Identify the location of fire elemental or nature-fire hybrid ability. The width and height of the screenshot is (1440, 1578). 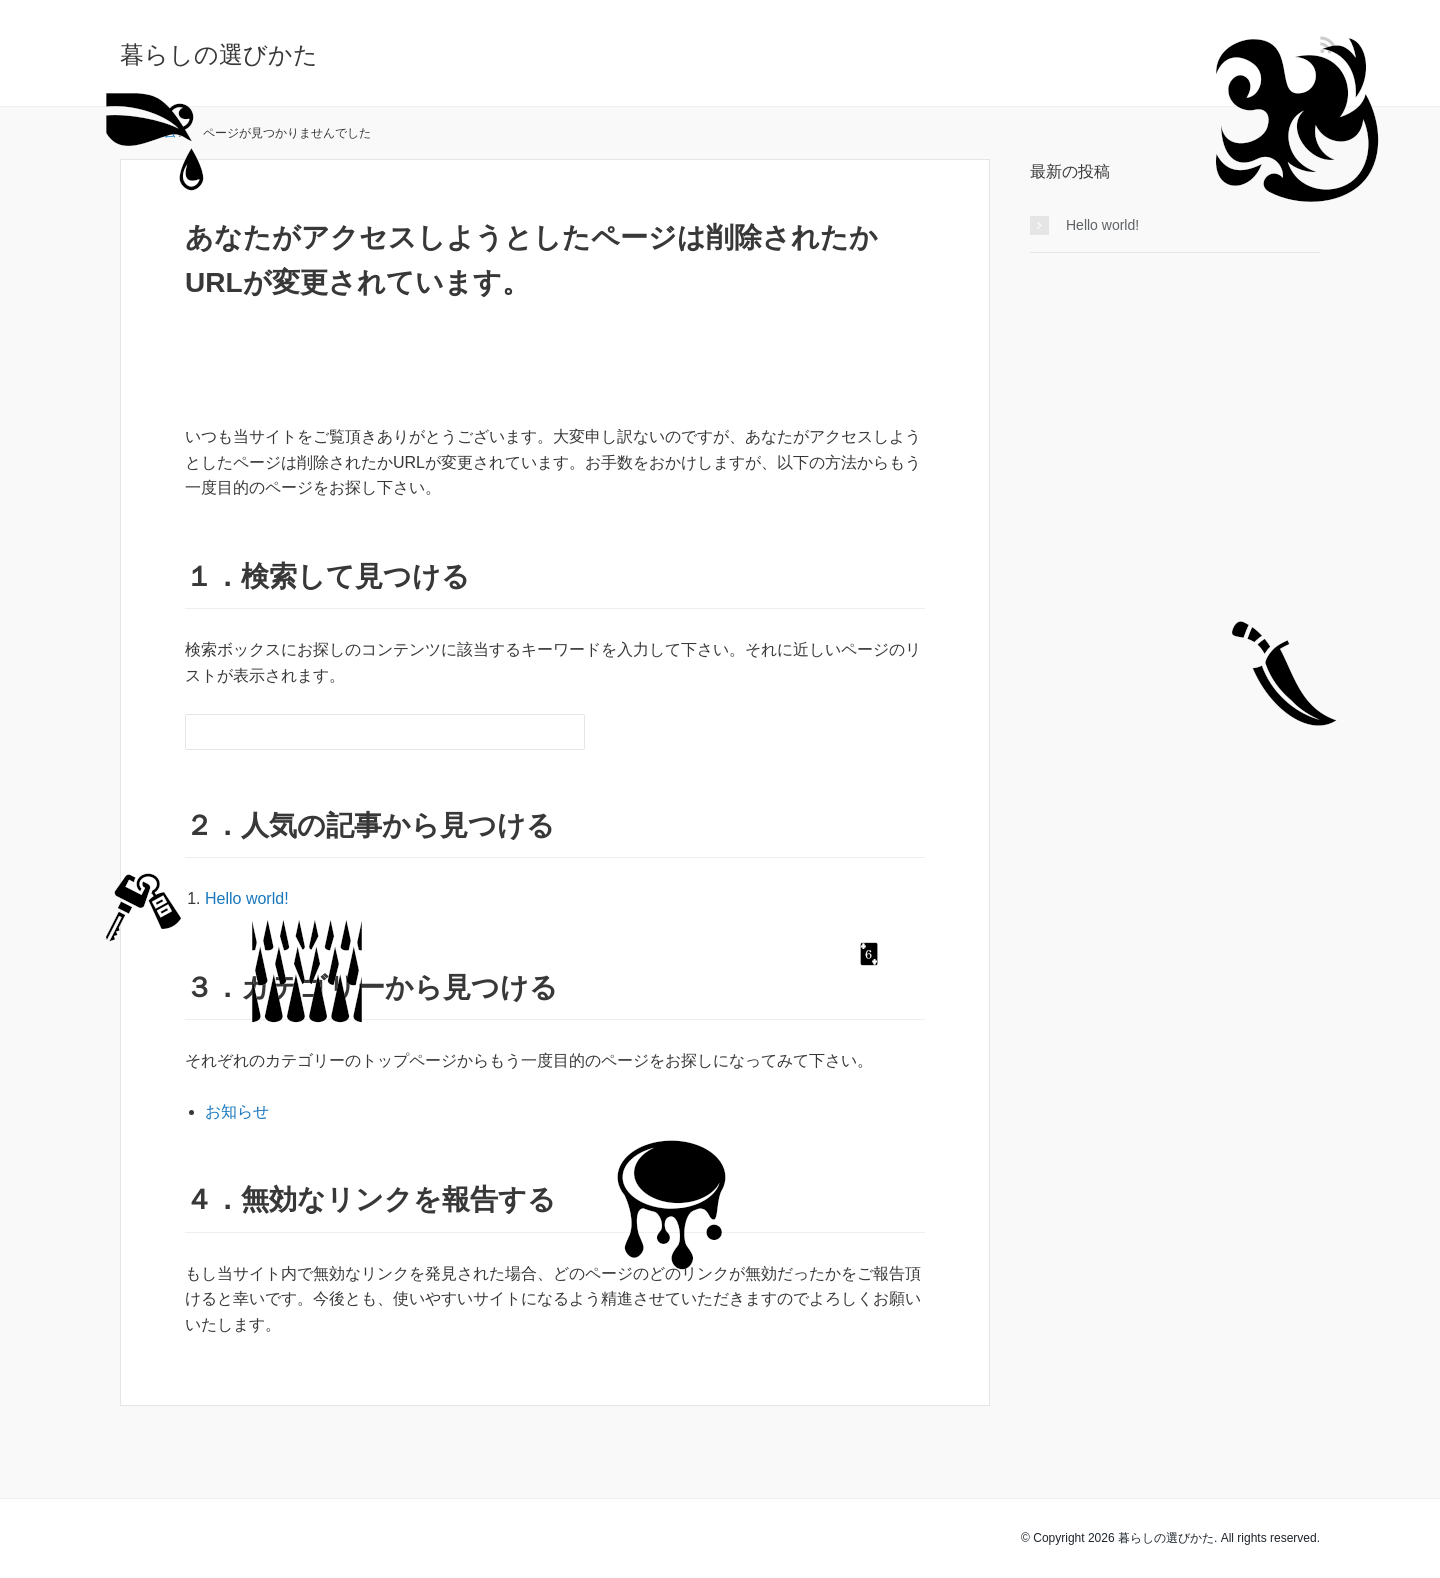
(1296, 119).